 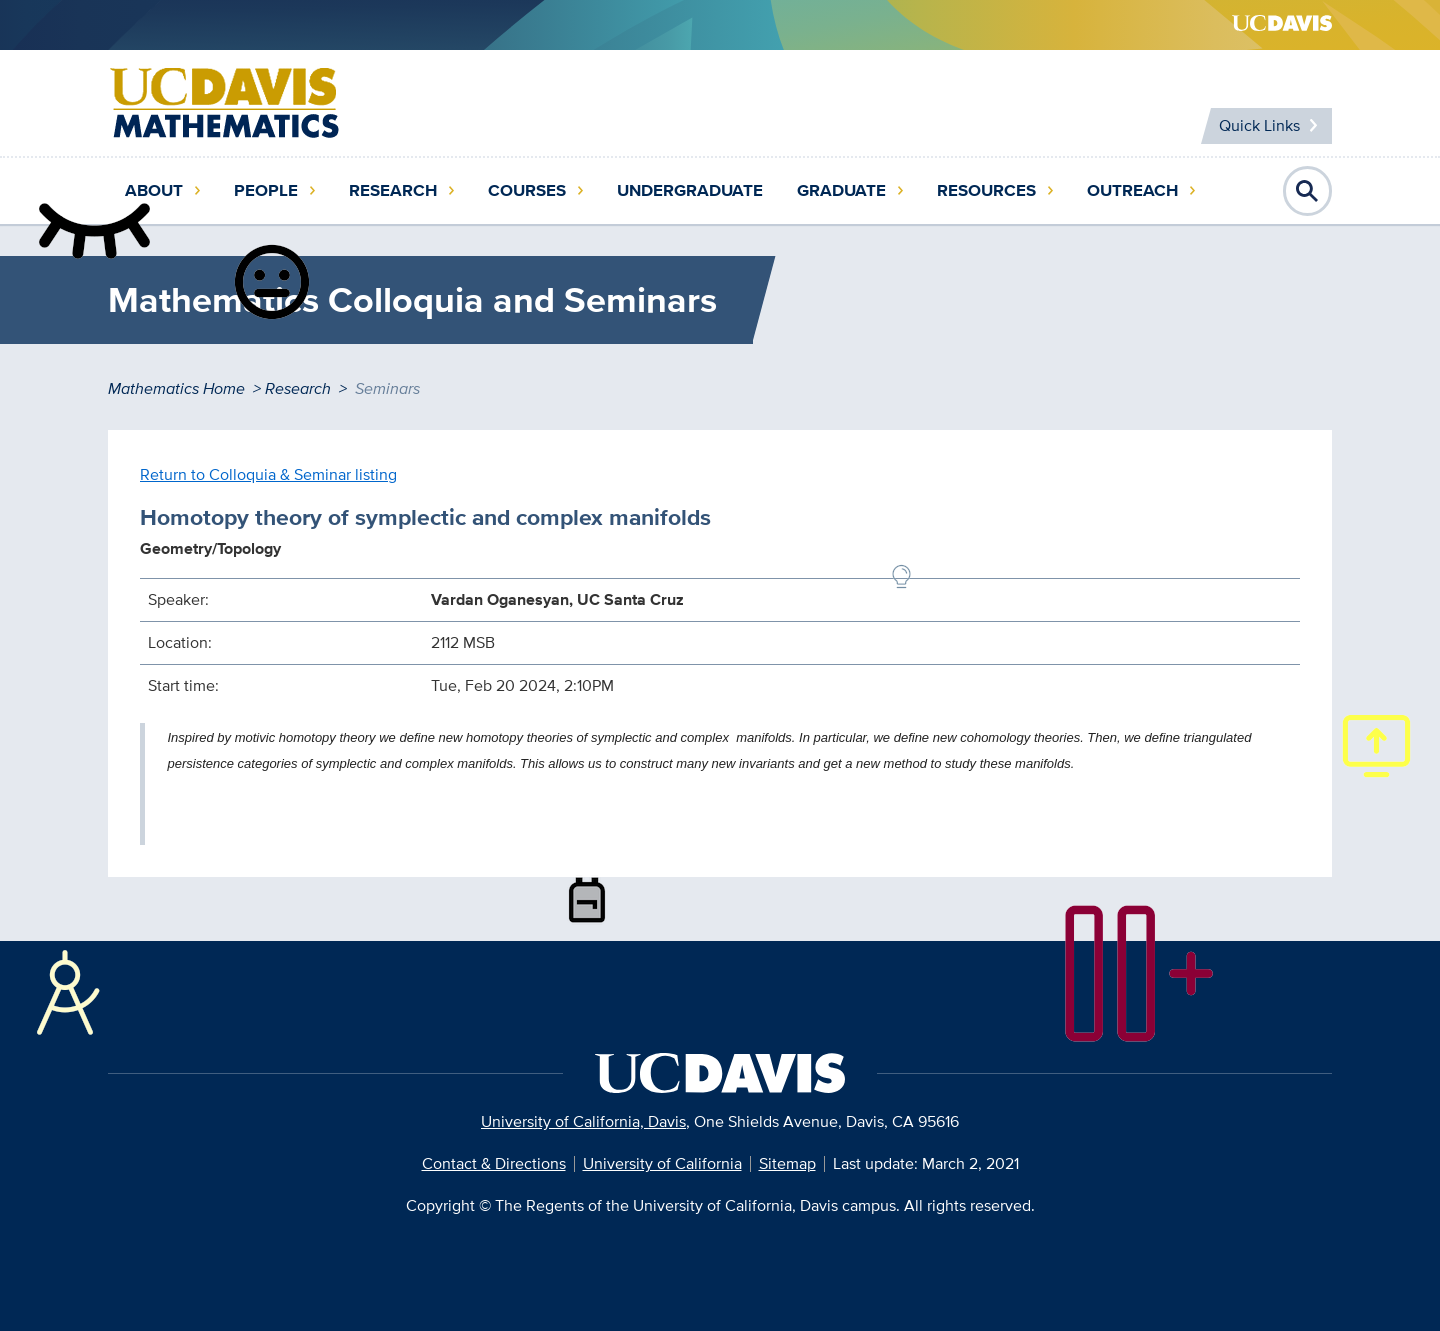 I want to click on upload file to desktop or monitor, so click(x=1376, y=743).